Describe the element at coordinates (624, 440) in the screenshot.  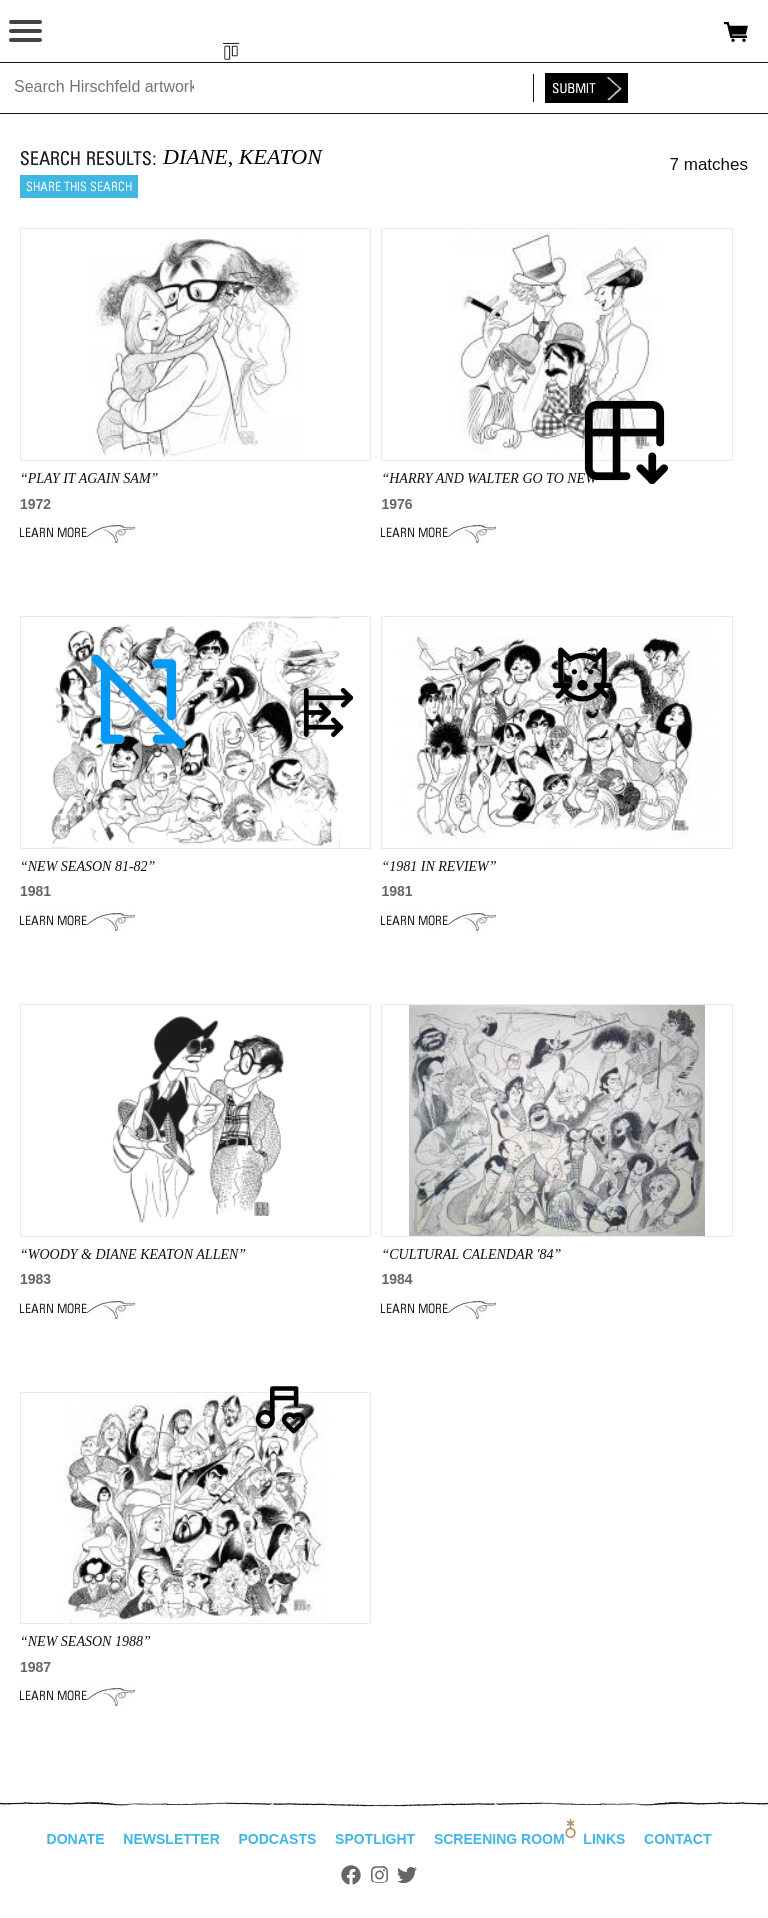
I see `download table data` at that location.